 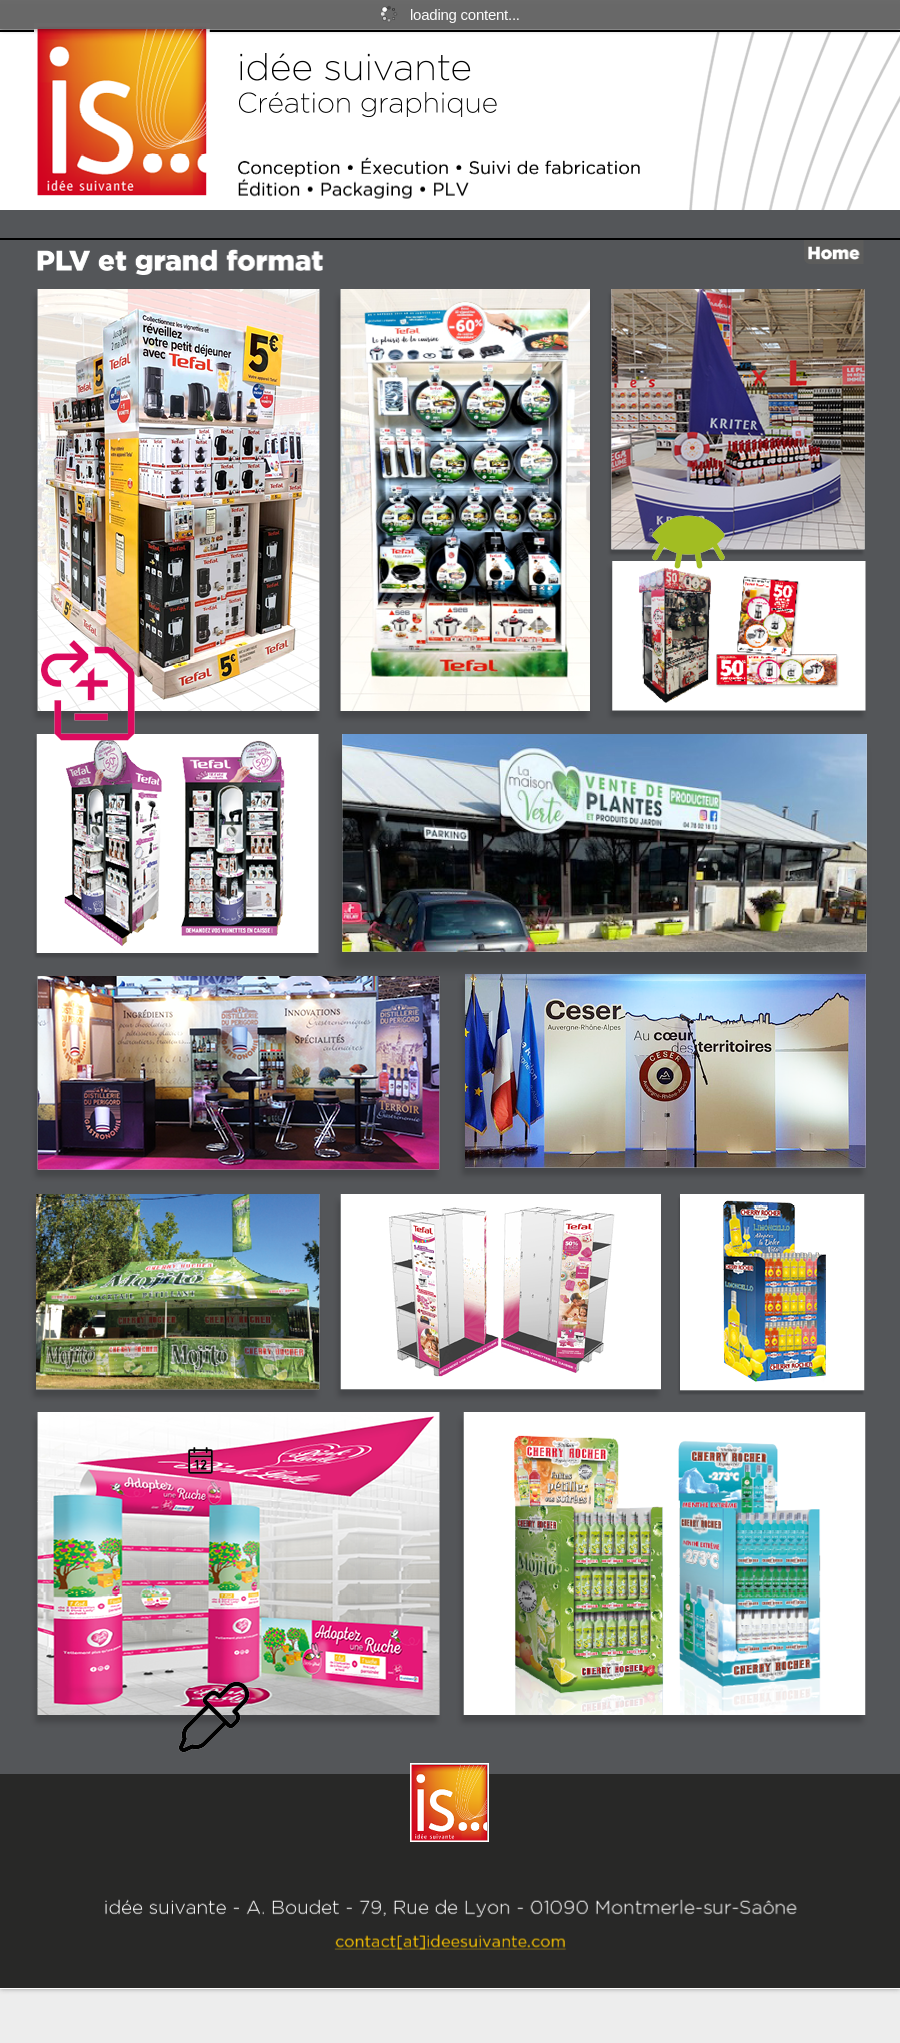 What do you see at coordinates (94, 693) in the screenshot?
I see `view changes in a pull request` at bounding box center [94, 693].